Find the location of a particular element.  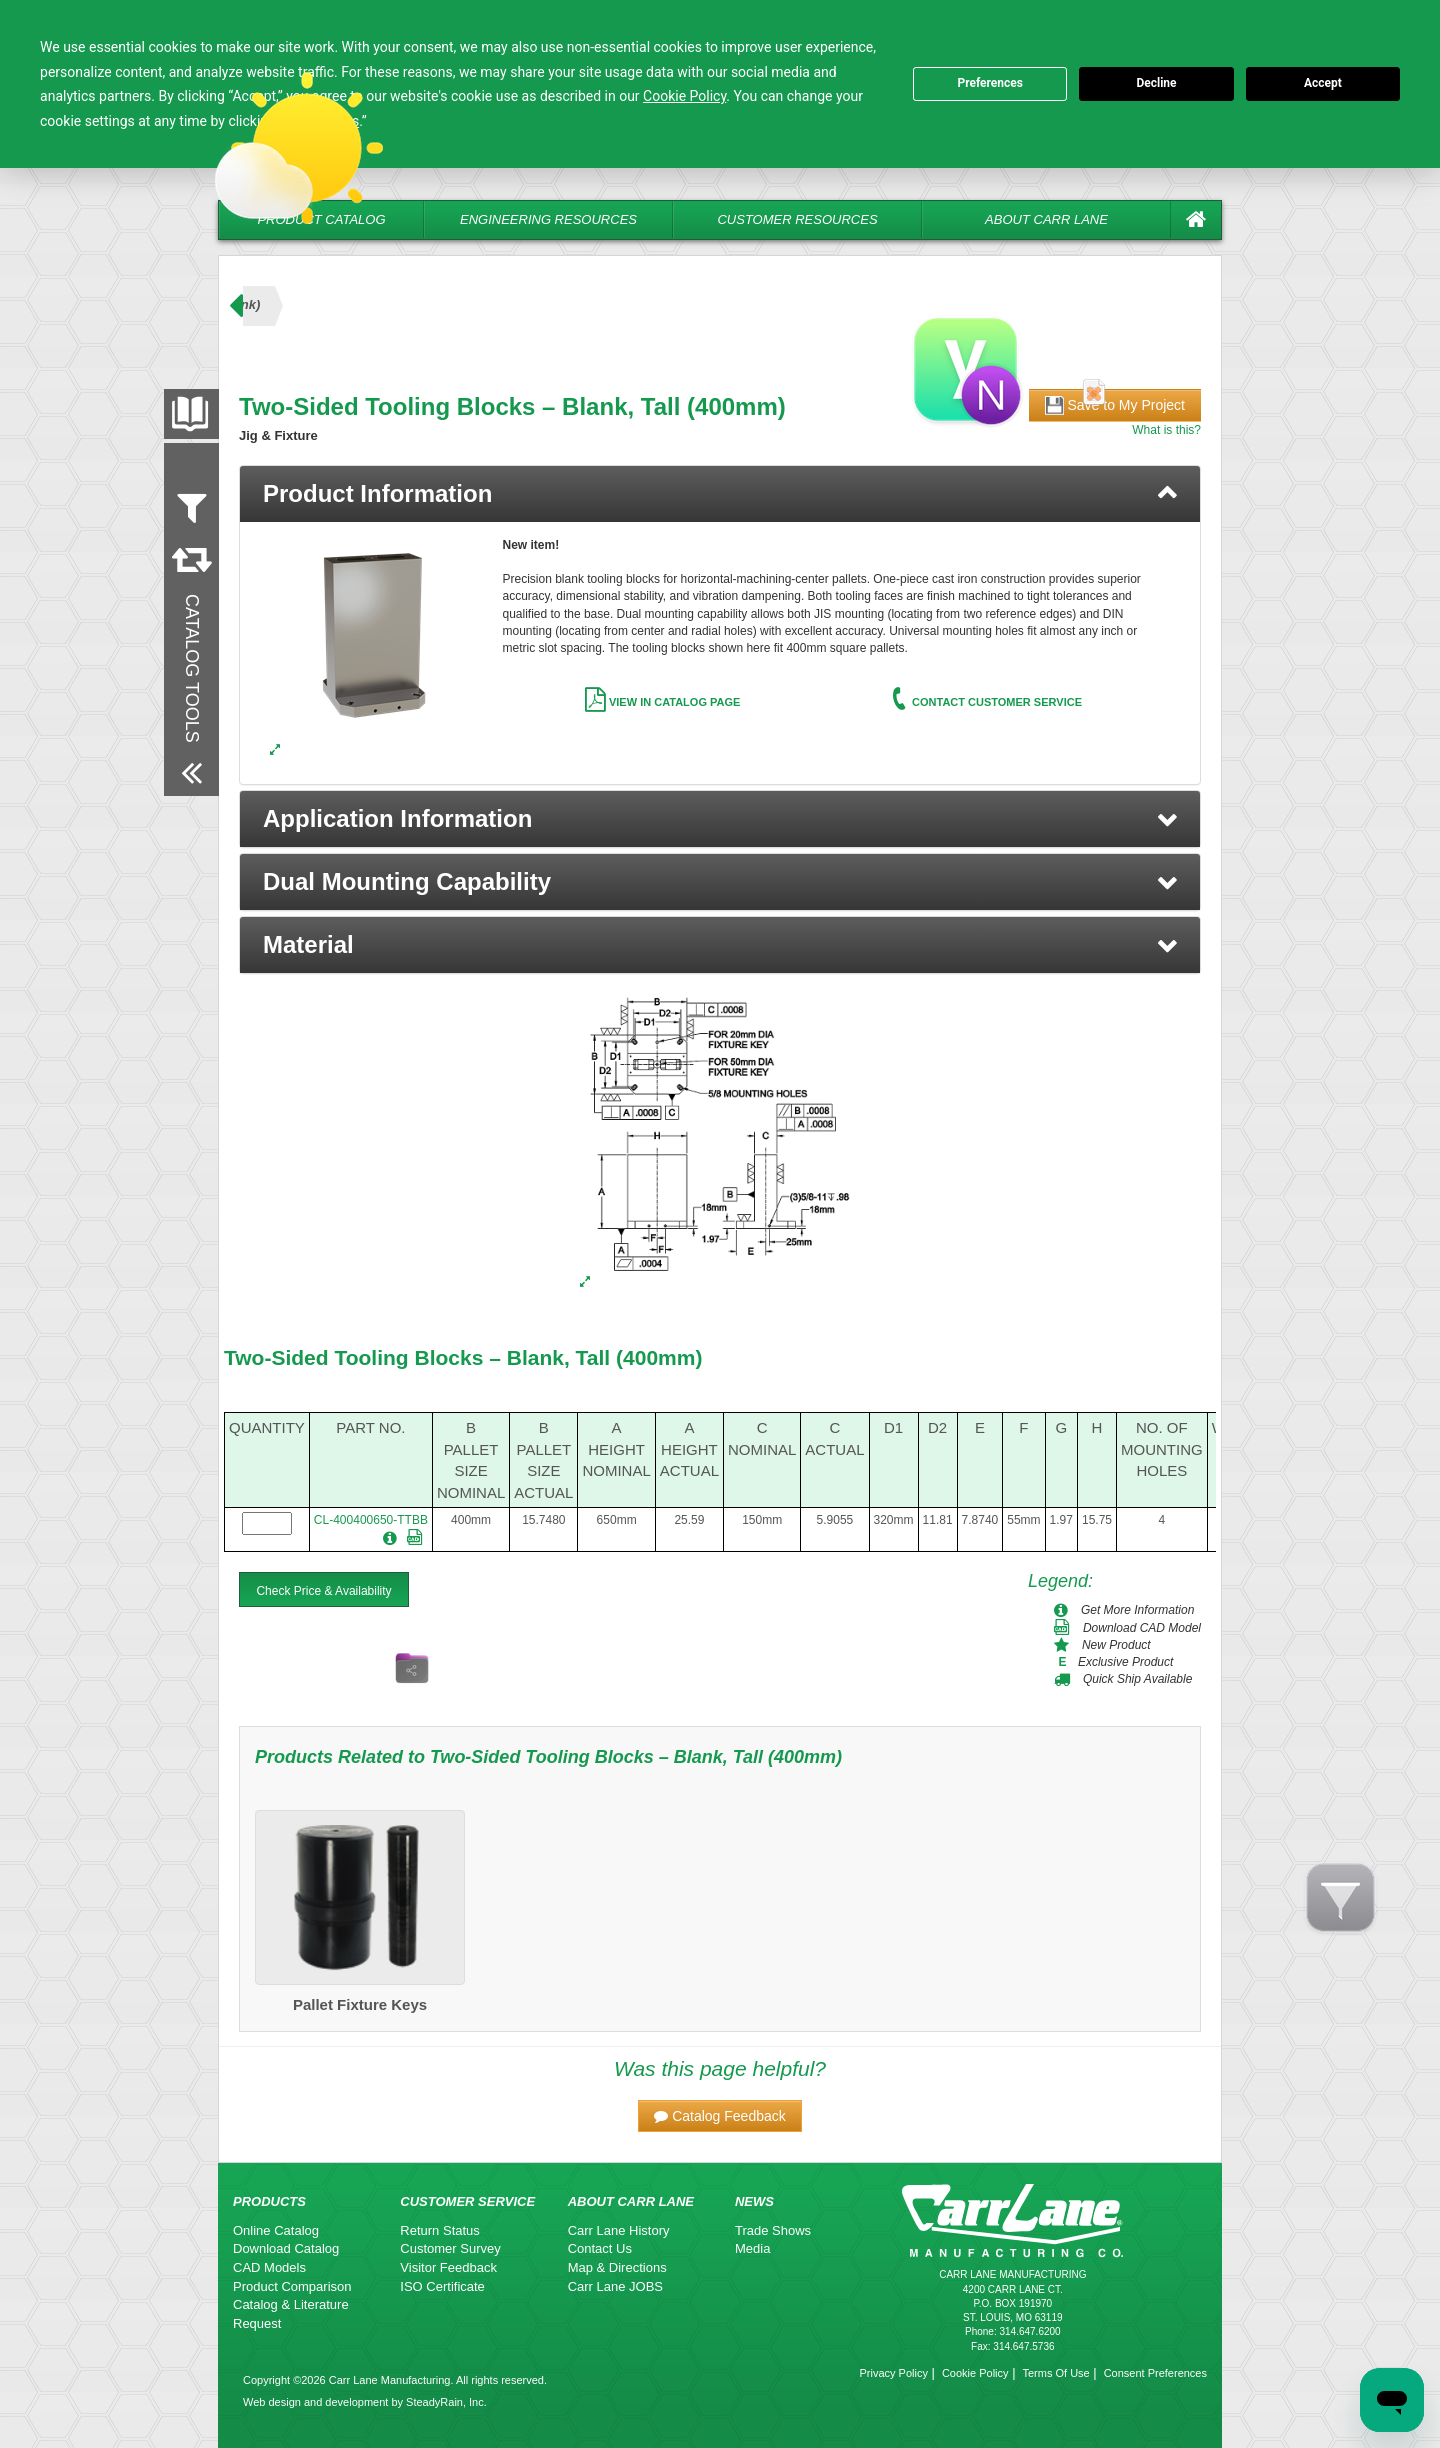

a patch or diff file for code changes is located at coordinates (1094, 392).